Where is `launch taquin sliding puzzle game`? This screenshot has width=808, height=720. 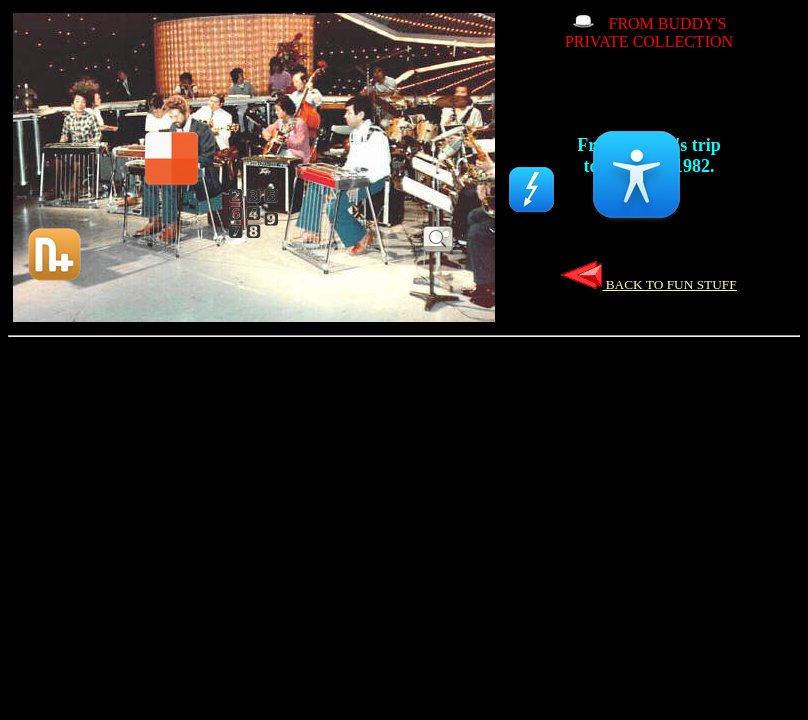 launch taquin sliding puzzle game is located at coordinates (253, 213).